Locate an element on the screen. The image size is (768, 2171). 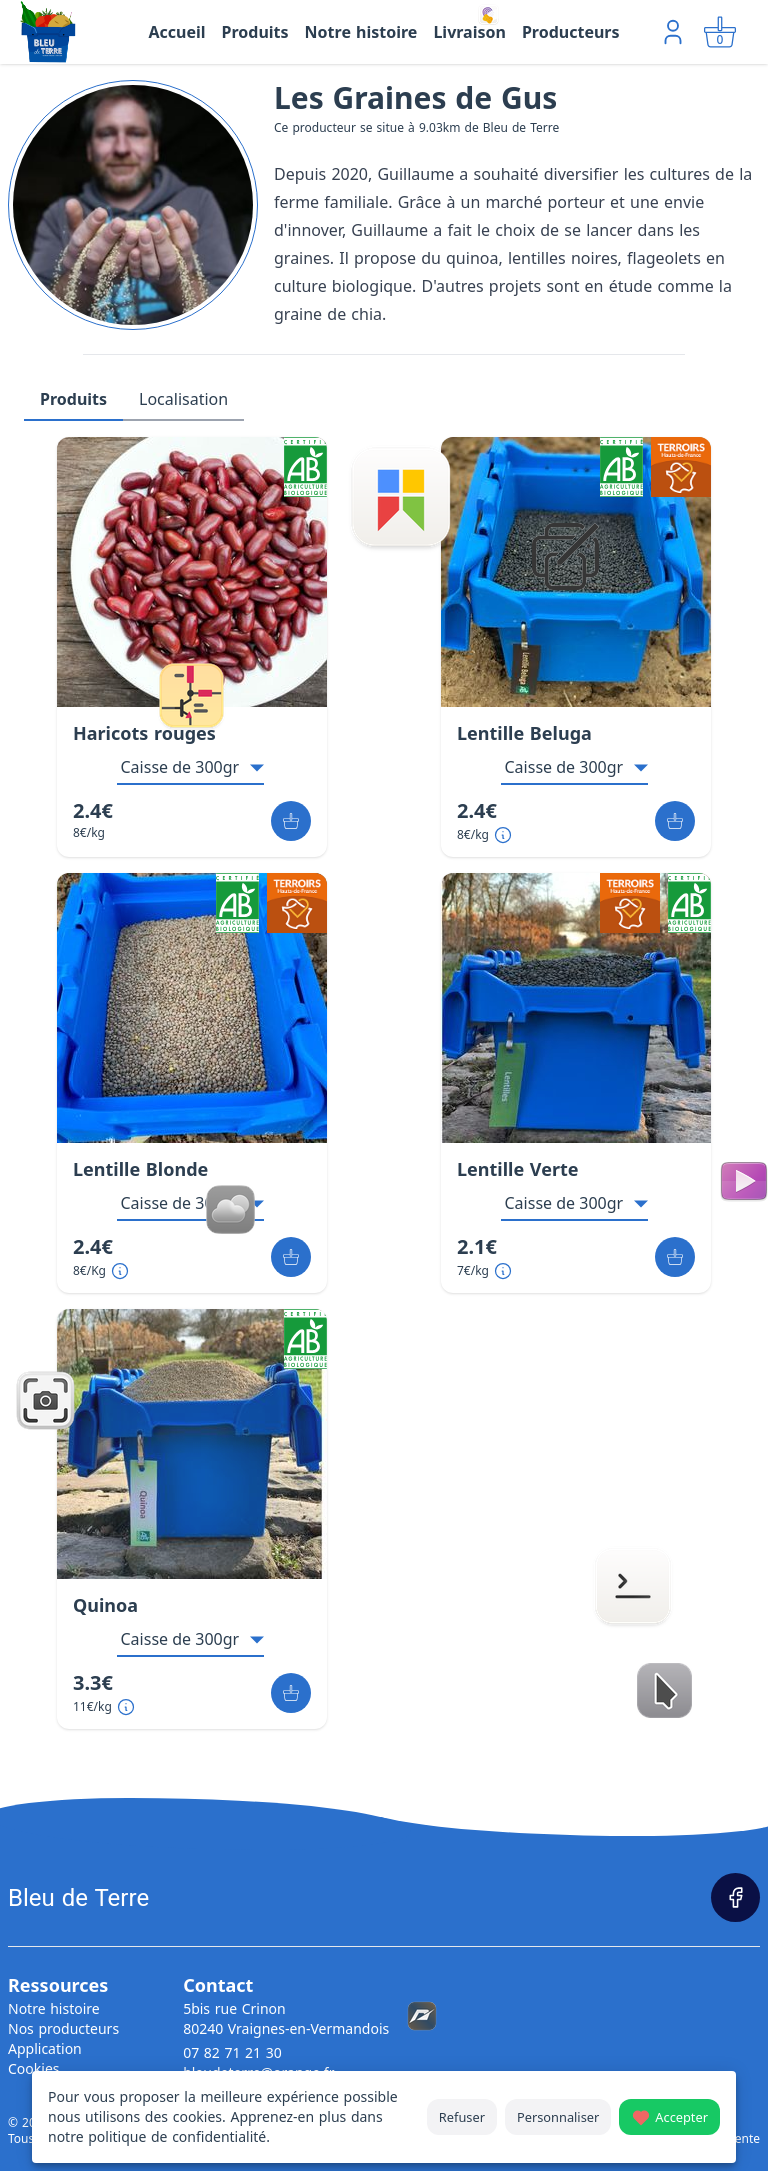
open media player application is located at coordinates (744, 1181).